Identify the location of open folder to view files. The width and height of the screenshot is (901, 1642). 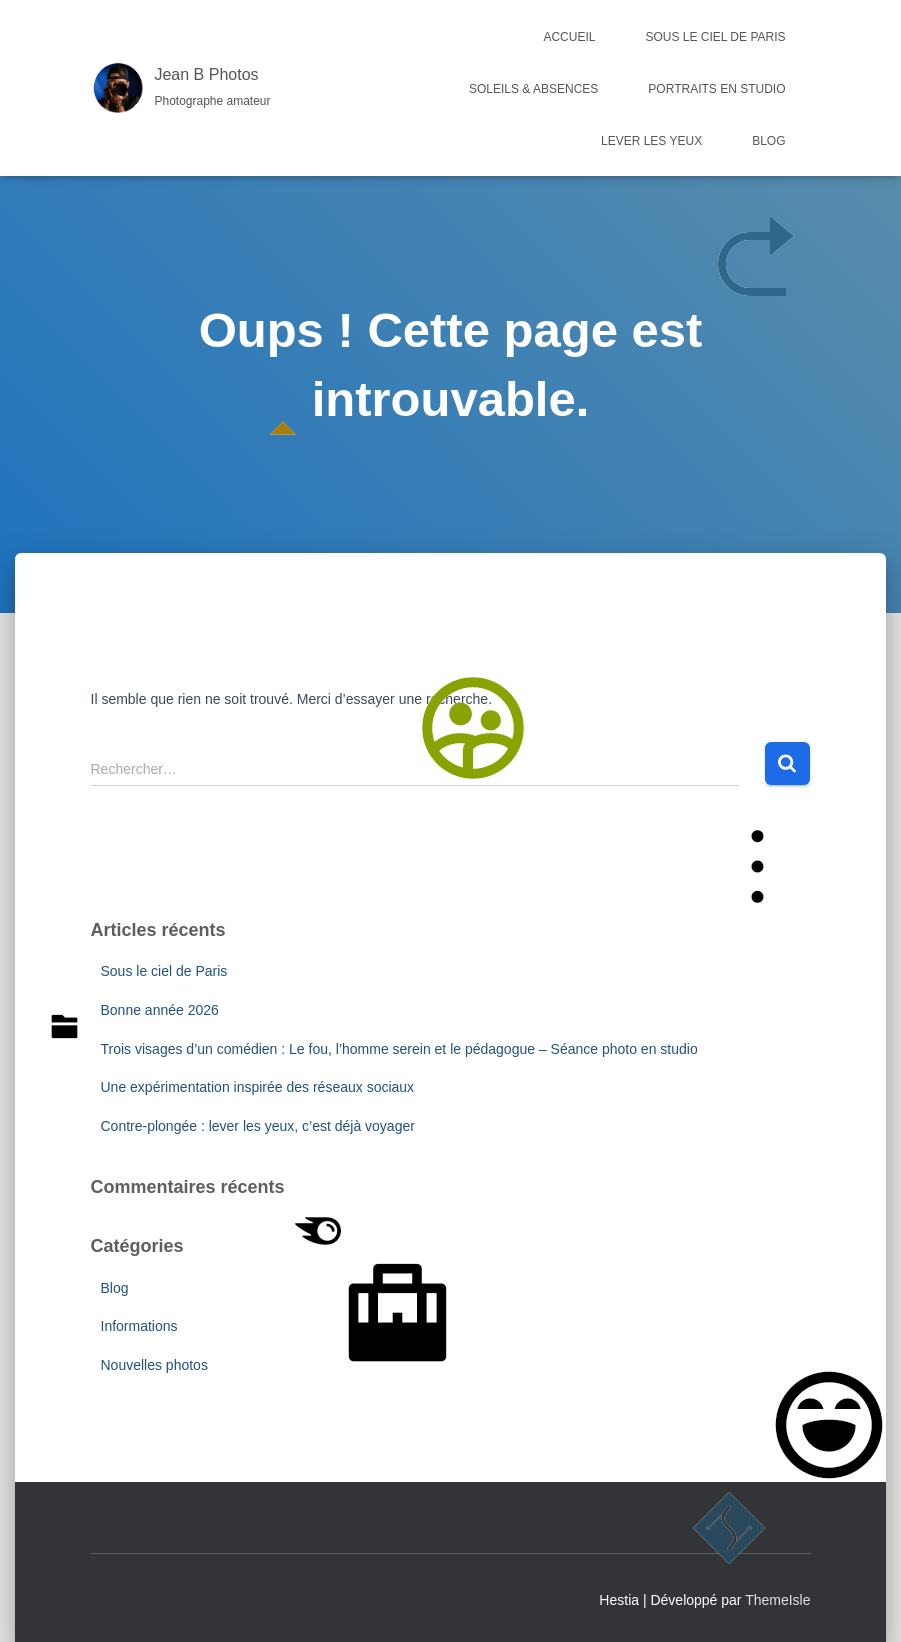
(64, 1026).